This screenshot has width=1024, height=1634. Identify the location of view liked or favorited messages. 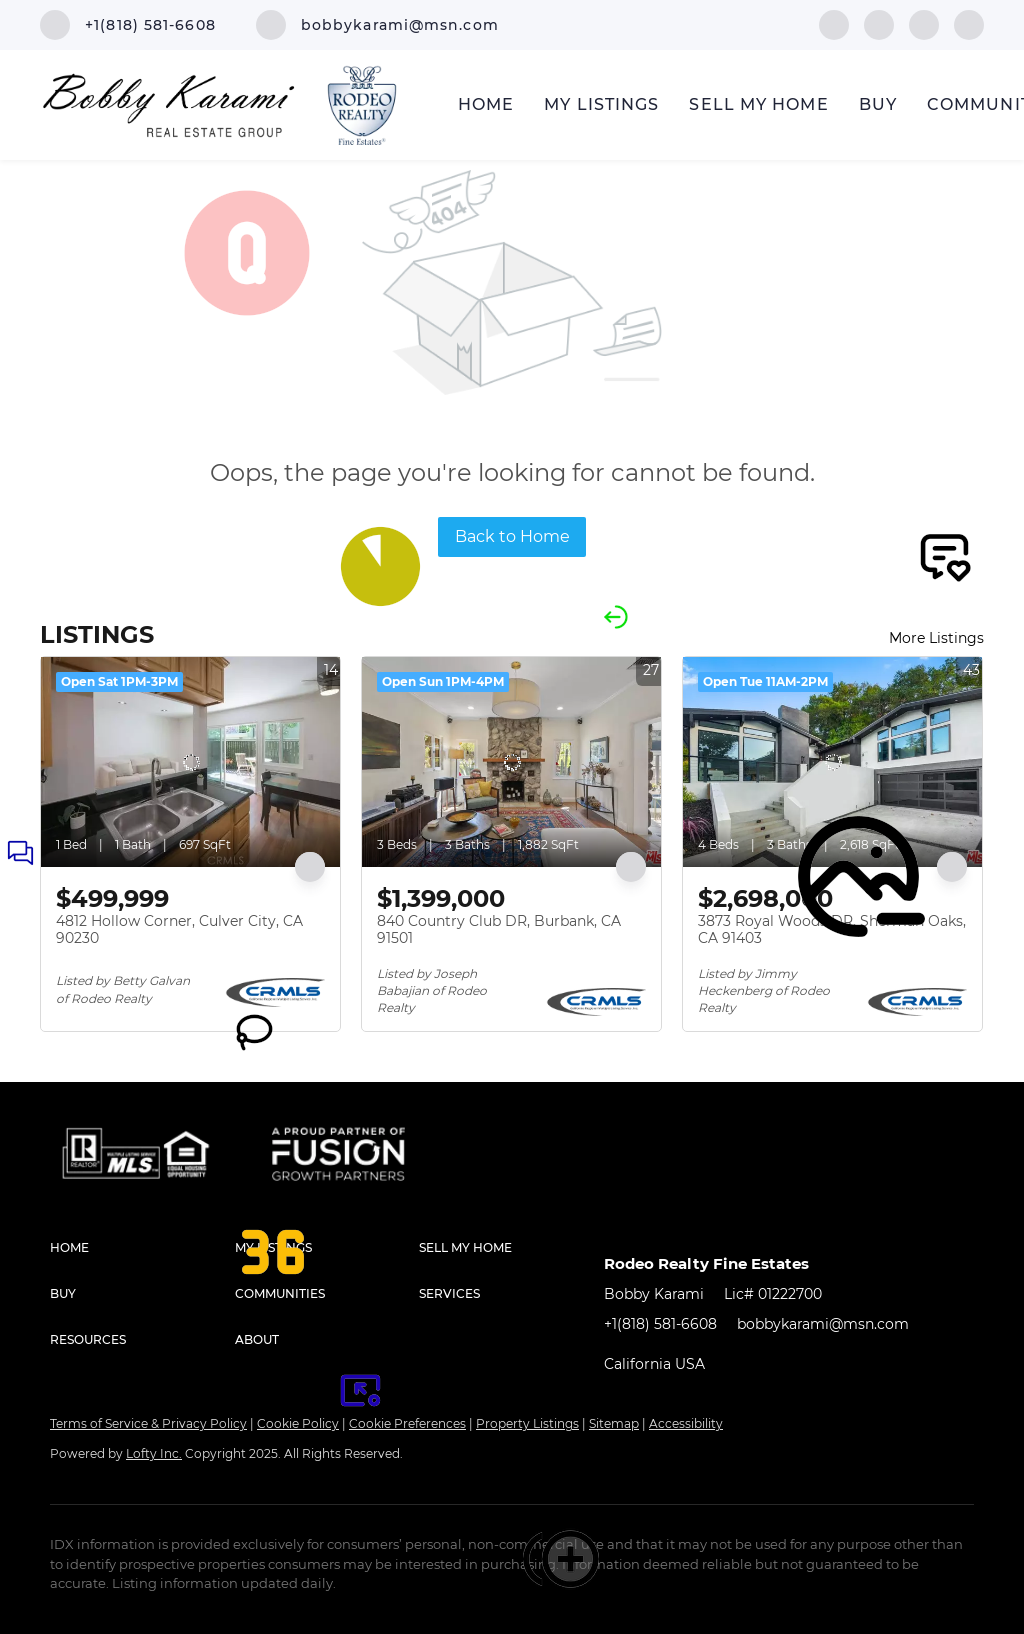
(944, 555).